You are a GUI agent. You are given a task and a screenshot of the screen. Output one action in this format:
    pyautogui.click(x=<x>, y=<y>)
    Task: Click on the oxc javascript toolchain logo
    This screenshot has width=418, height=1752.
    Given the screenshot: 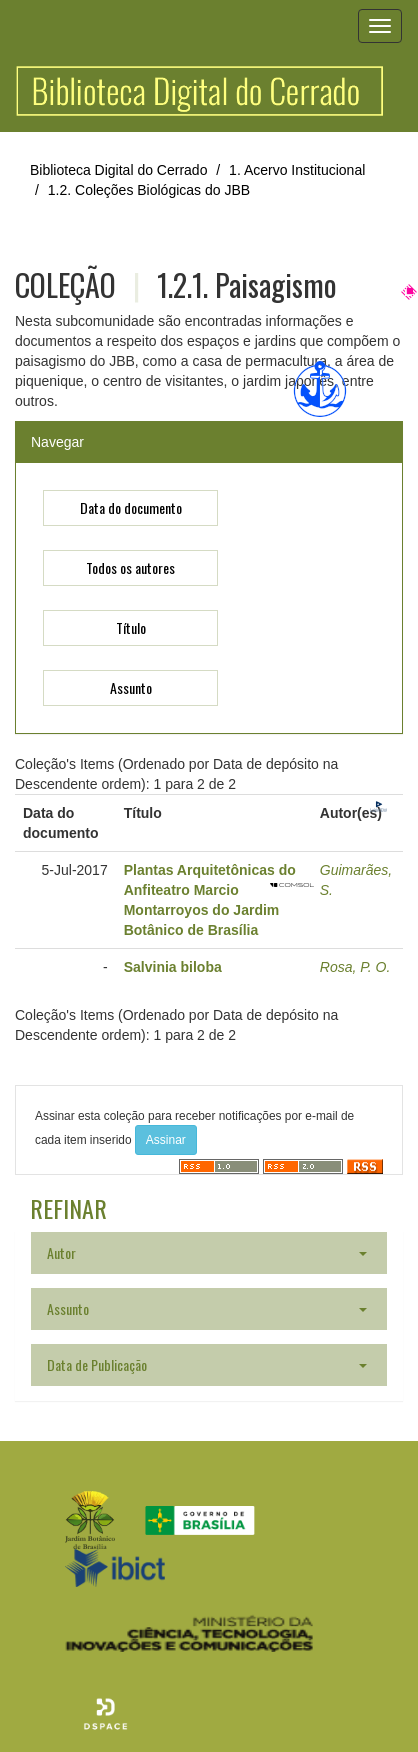 What is the action you would take?
    pyautogui.click(x=320, y=389)
    